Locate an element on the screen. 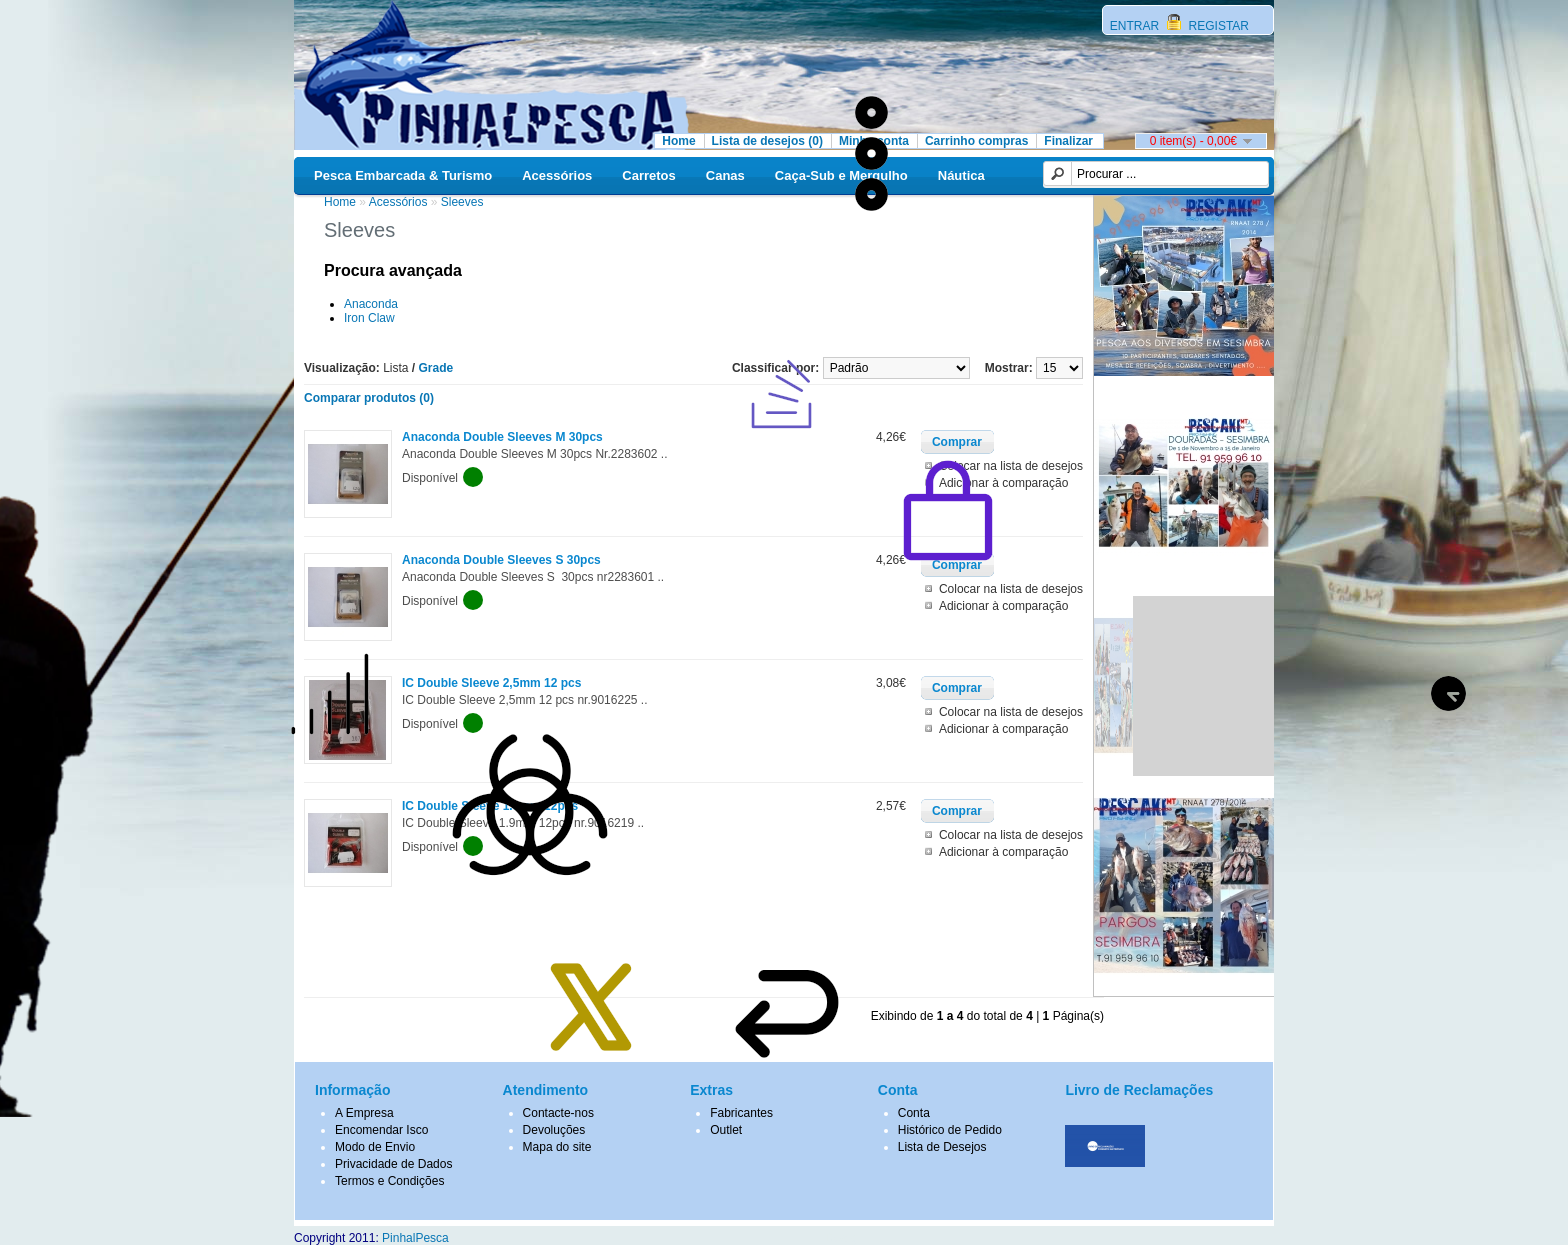 This screenshot has height=1245, width=1568. share to X (formerly Twitter) is located at coordinates (591, 1007).